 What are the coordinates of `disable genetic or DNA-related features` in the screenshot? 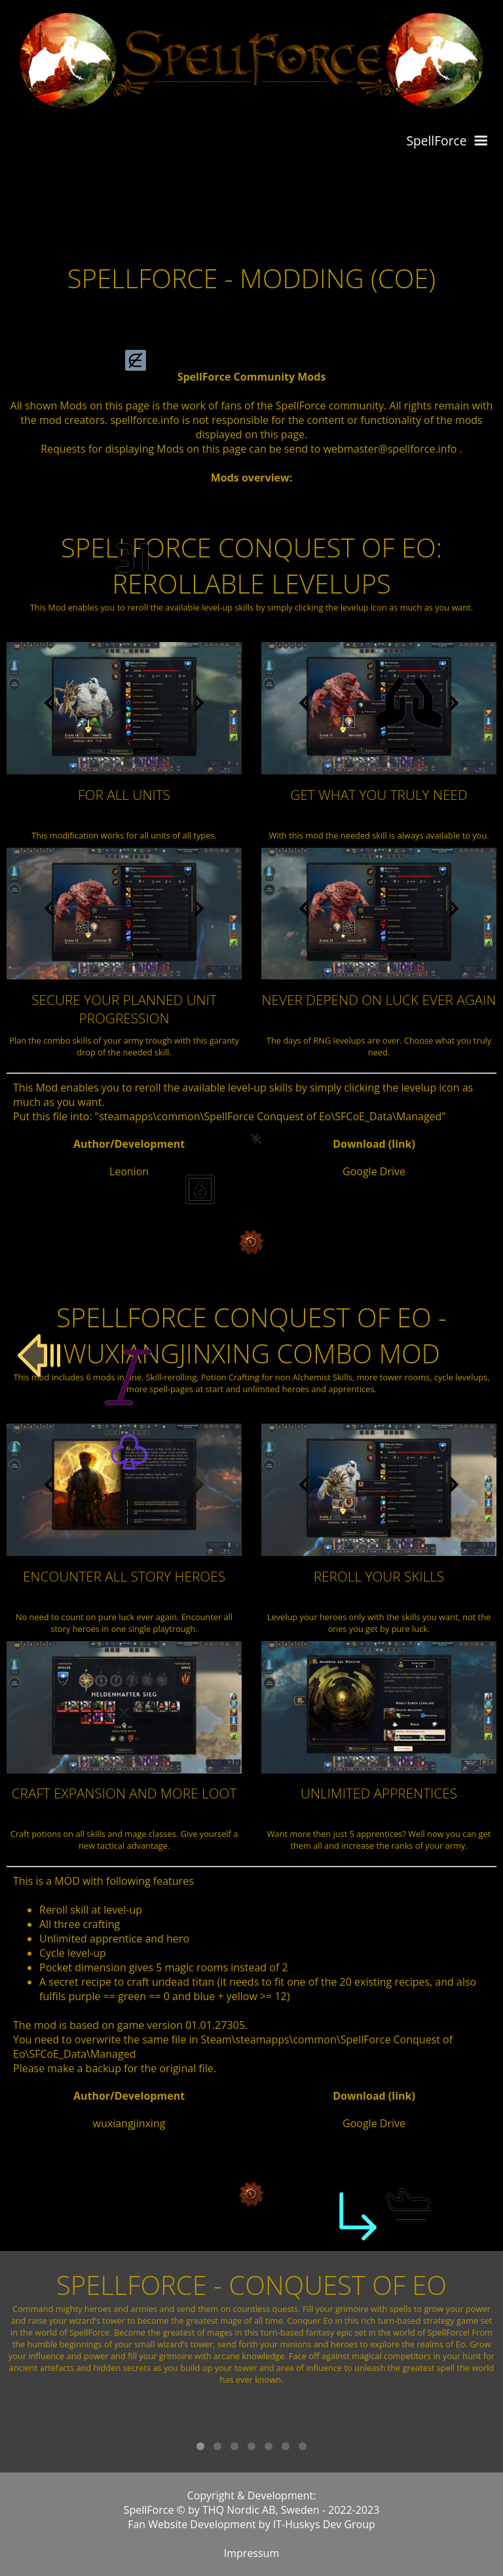 It's located at (256, 1139).